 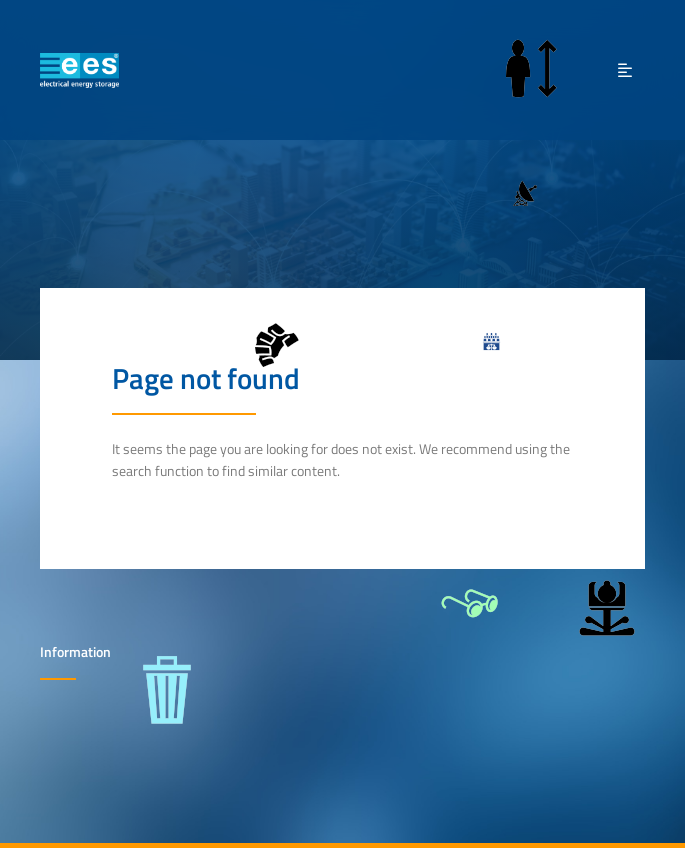 What do you see at coordinates (607, 608) in the screenshot?
I see `access meditation or mindfulness features` at bounding box center [607, 608].